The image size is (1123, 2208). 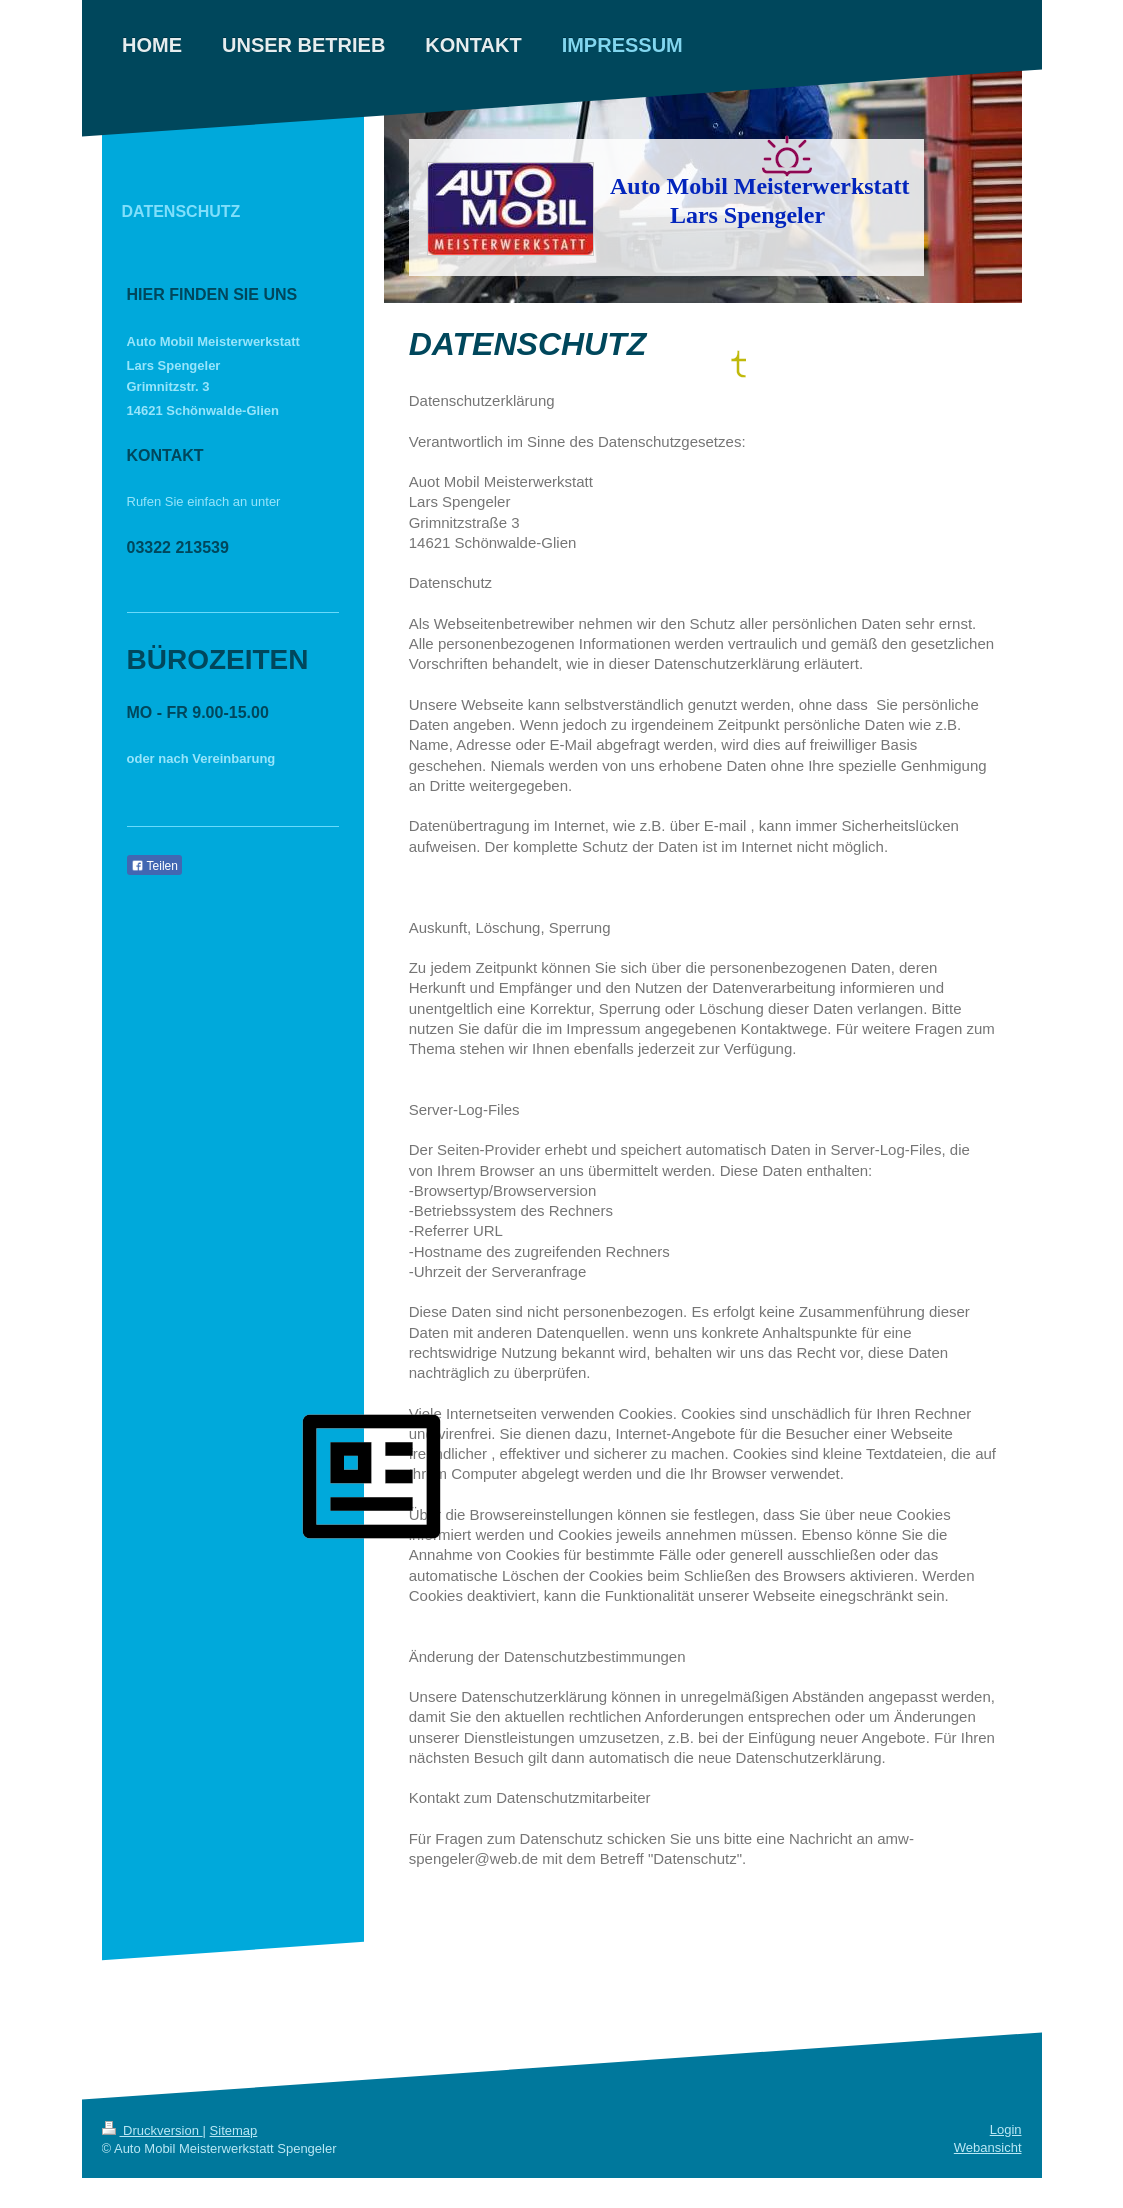 What do you see at coordinates (787, 156) in the screenshot?
I see `open jdoodle online compiler` at bounding box center [787, 156].